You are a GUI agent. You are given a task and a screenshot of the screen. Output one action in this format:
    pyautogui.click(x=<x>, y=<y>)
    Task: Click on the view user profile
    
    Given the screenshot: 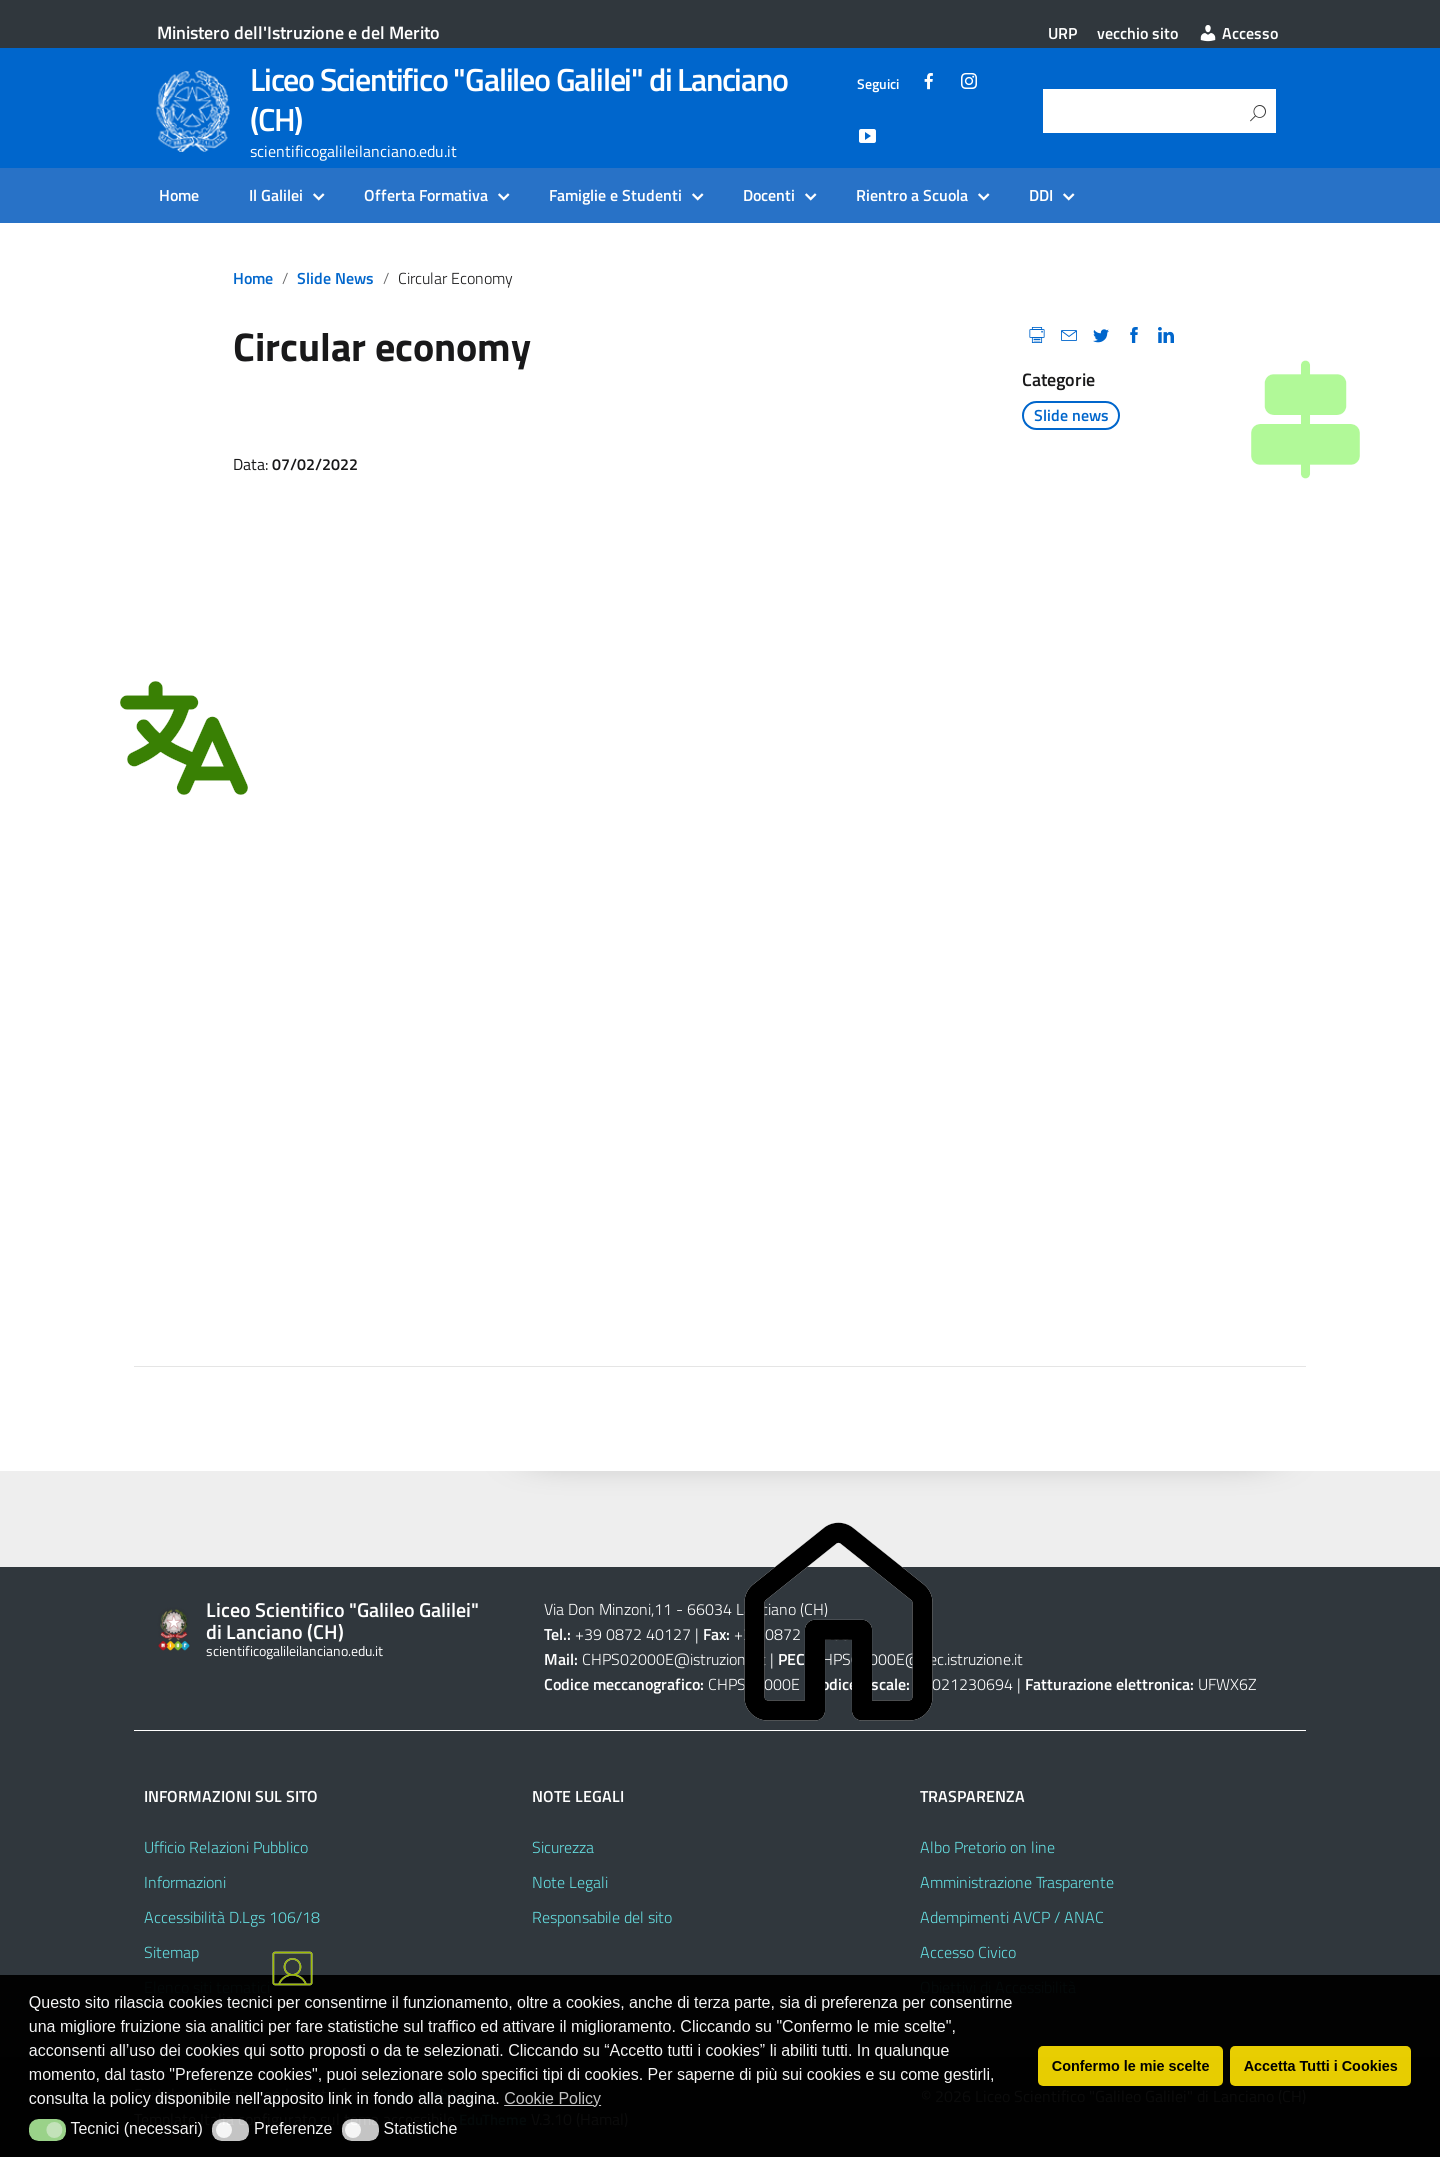 What is the action you would take?
    pyautogui.click(x=292, y=1968)
    